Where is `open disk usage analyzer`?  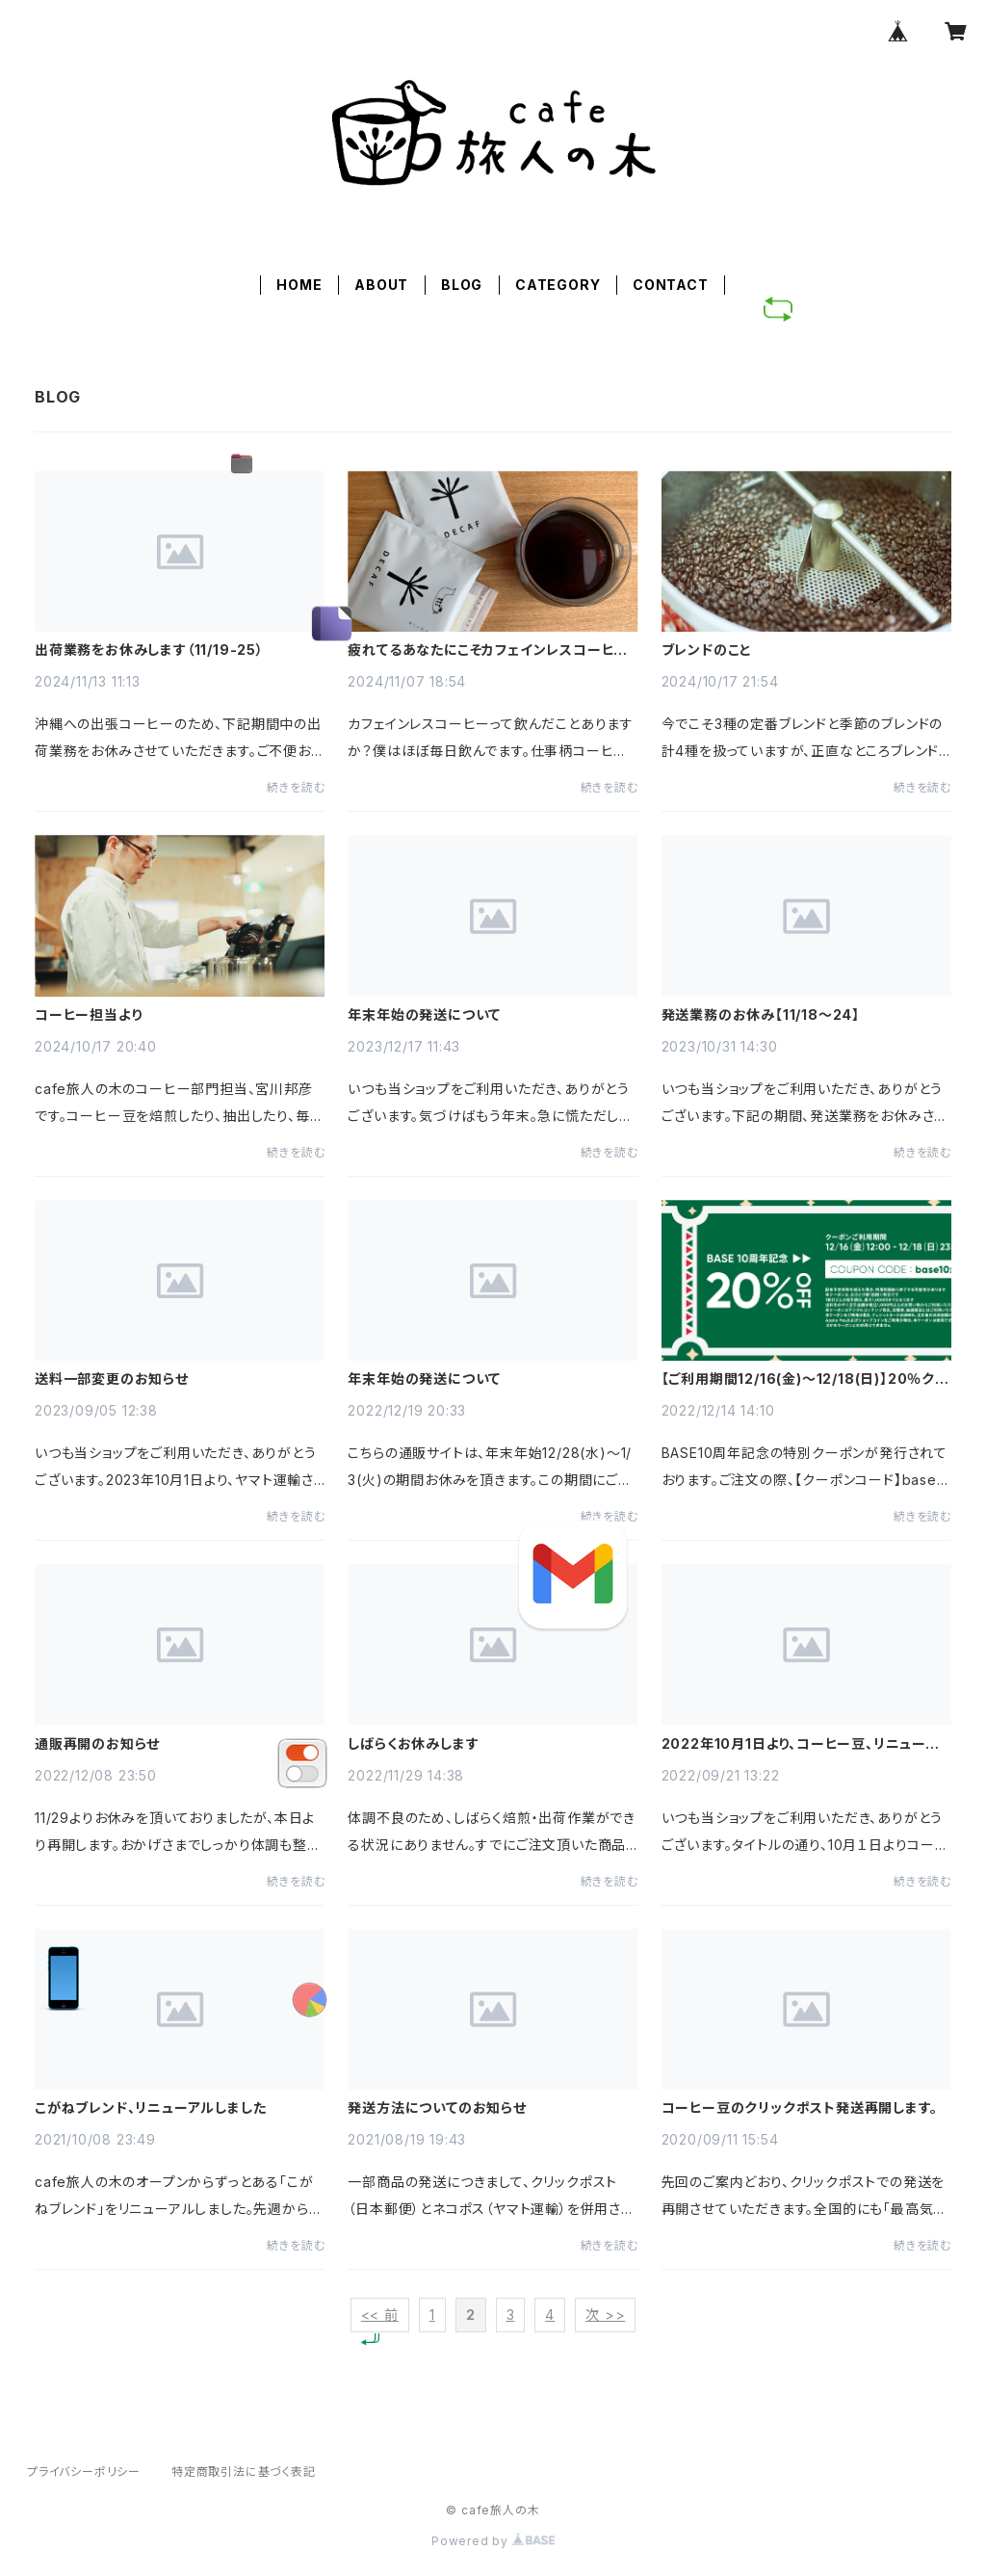
open disk usage analyzer is located at coordinates (309, 1999).